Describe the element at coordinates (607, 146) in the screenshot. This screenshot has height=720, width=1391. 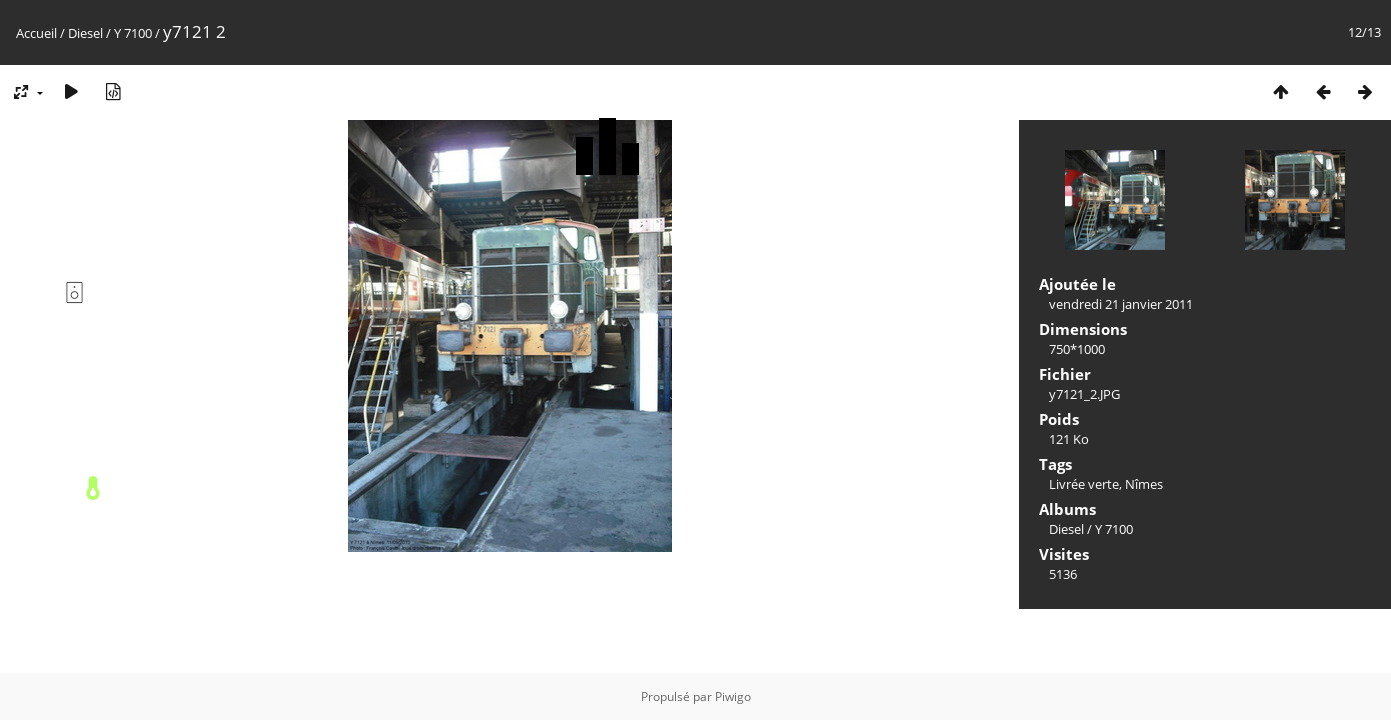
I see `view leaderboard rankings` at that location.